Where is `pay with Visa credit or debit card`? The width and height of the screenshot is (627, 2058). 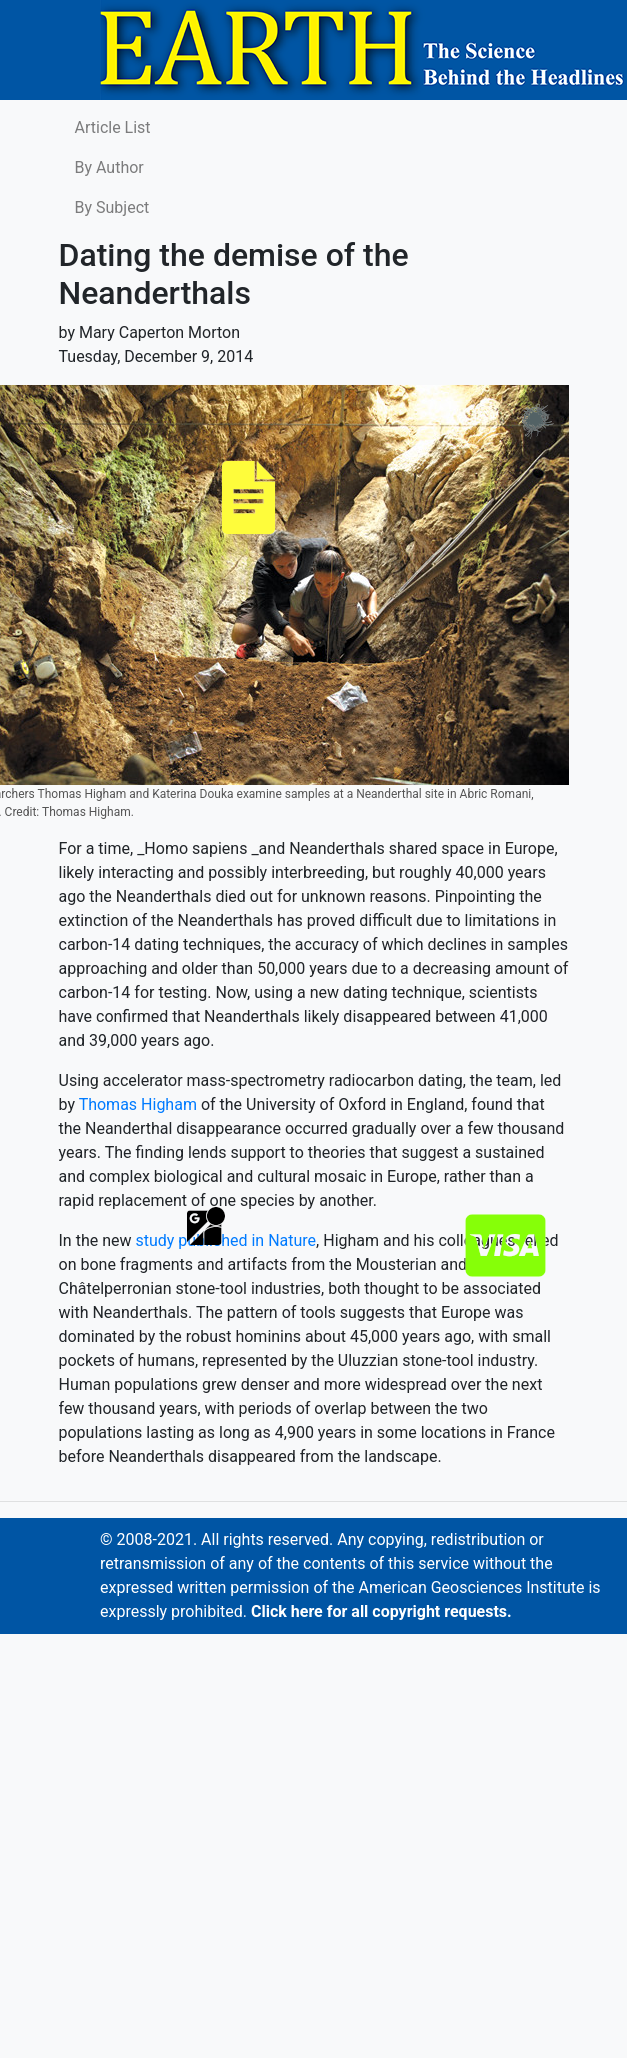 pay with Visa credit or debit card is located at coordinates (505, 1245).